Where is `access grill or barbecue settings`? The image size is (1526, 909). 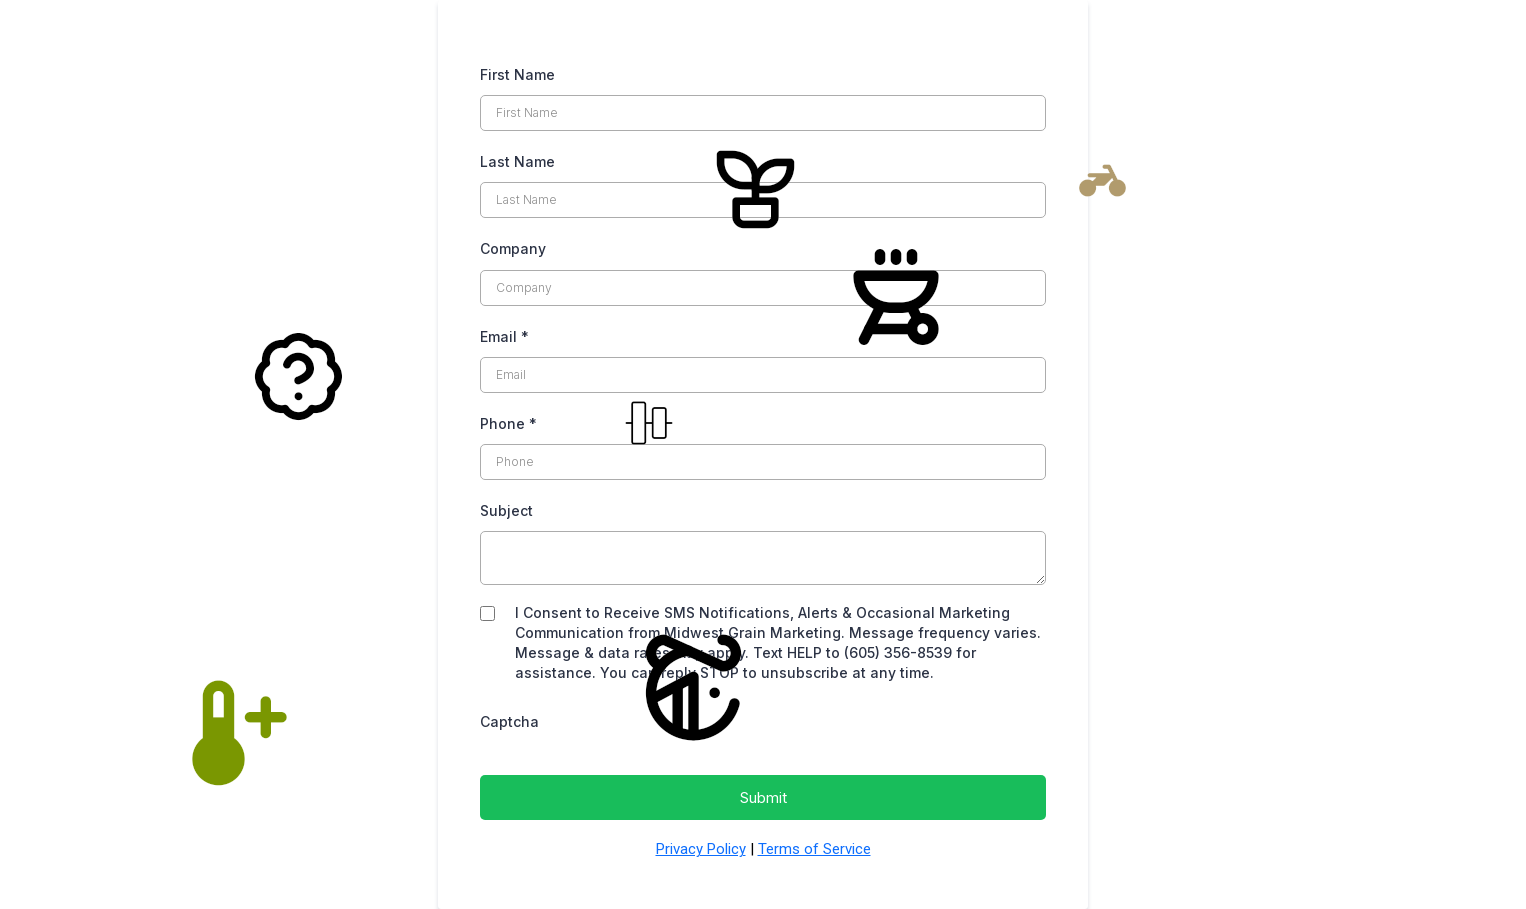 access grill or barbecue settings is located at coordinates (896, 297).